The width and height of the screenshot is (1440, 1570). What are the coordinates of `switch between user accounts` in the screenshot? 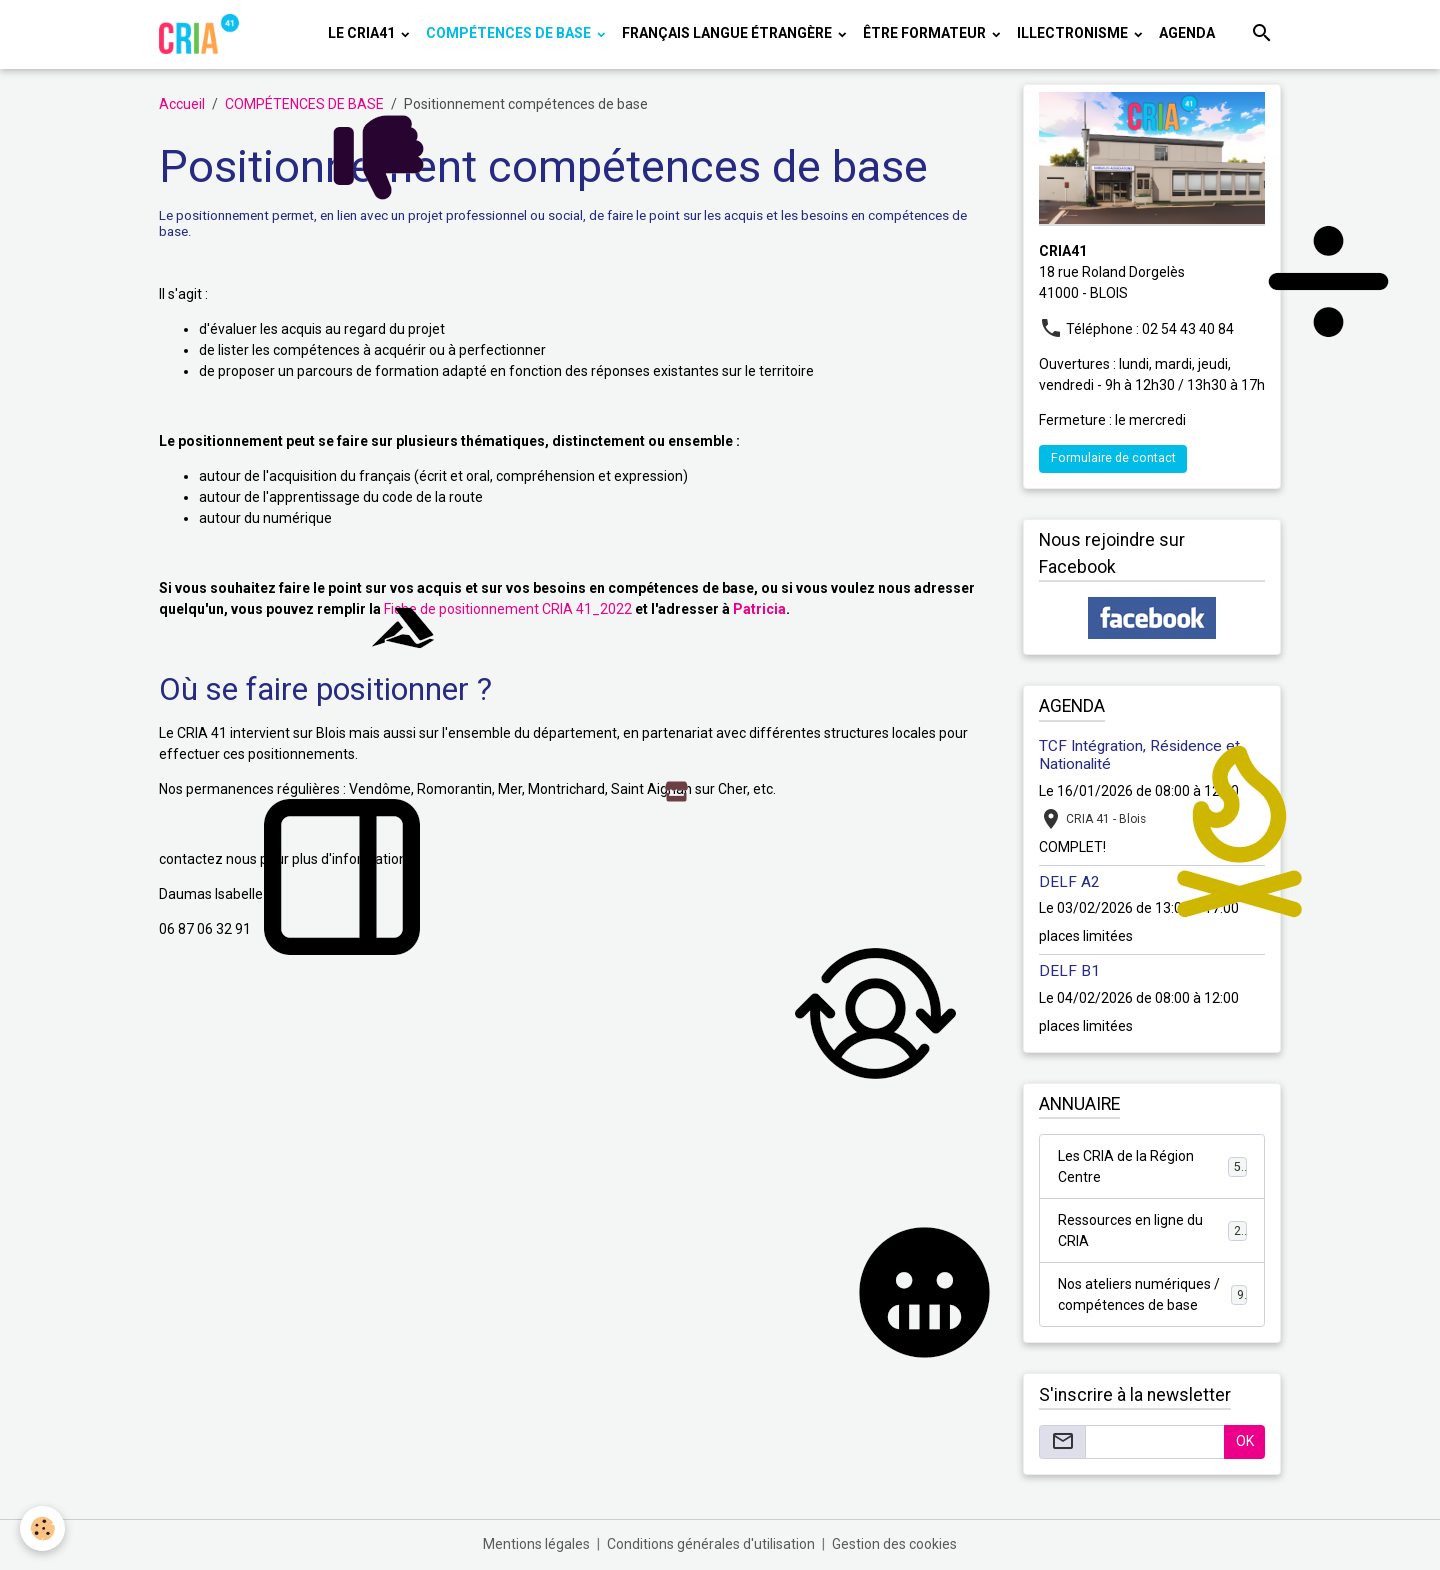 It's located at (875, 1013).